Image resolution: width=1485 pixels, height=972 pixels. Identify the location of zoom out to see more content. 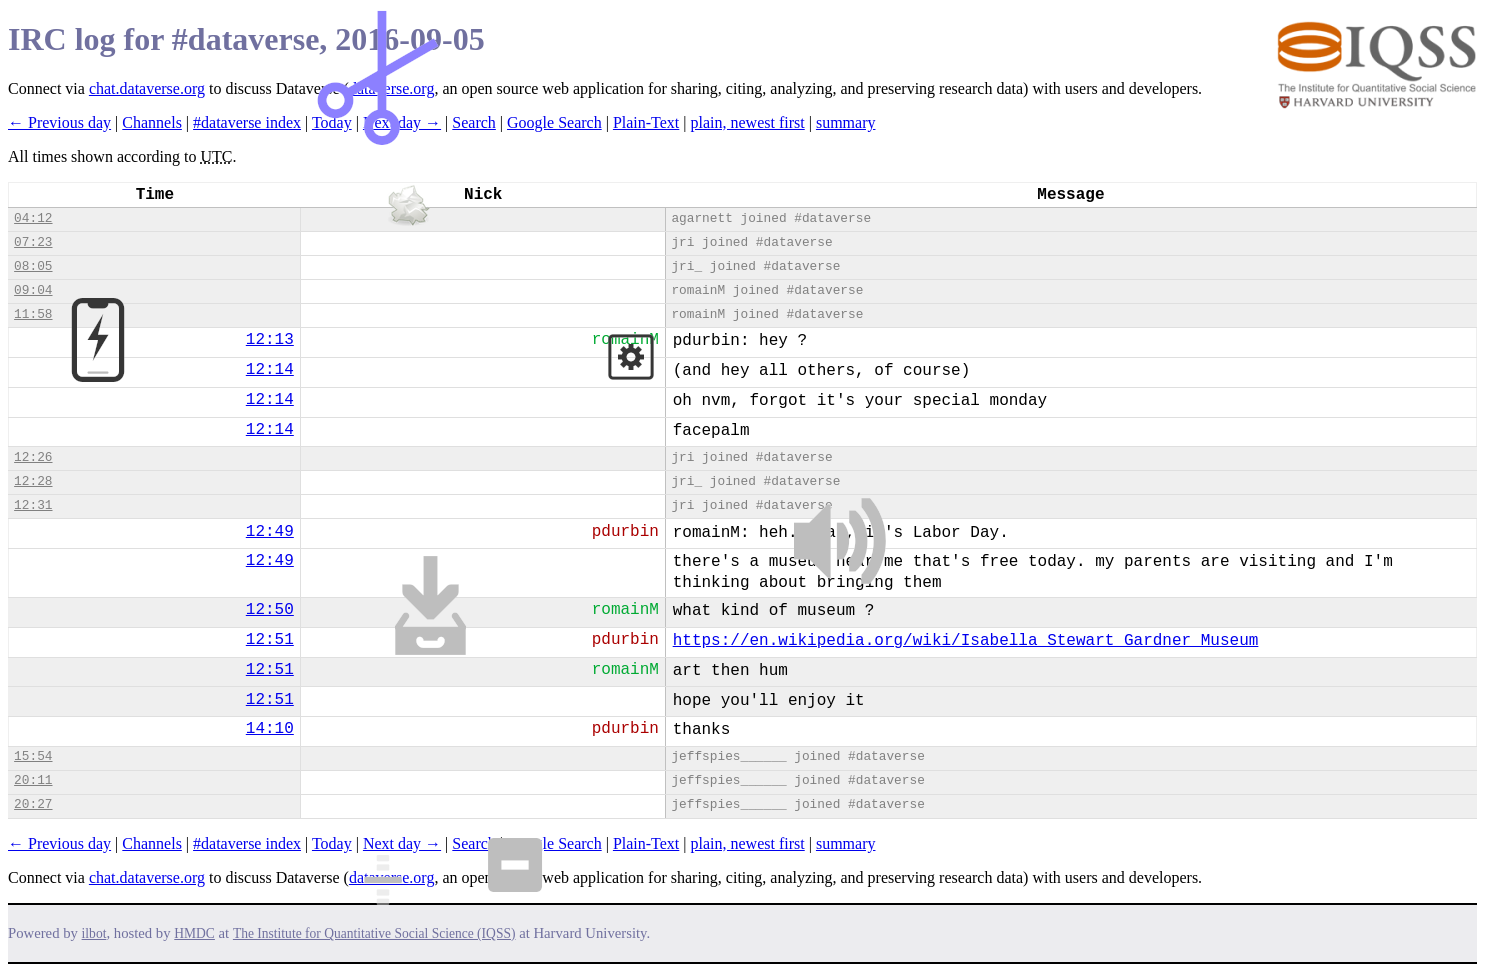
(515, 865).